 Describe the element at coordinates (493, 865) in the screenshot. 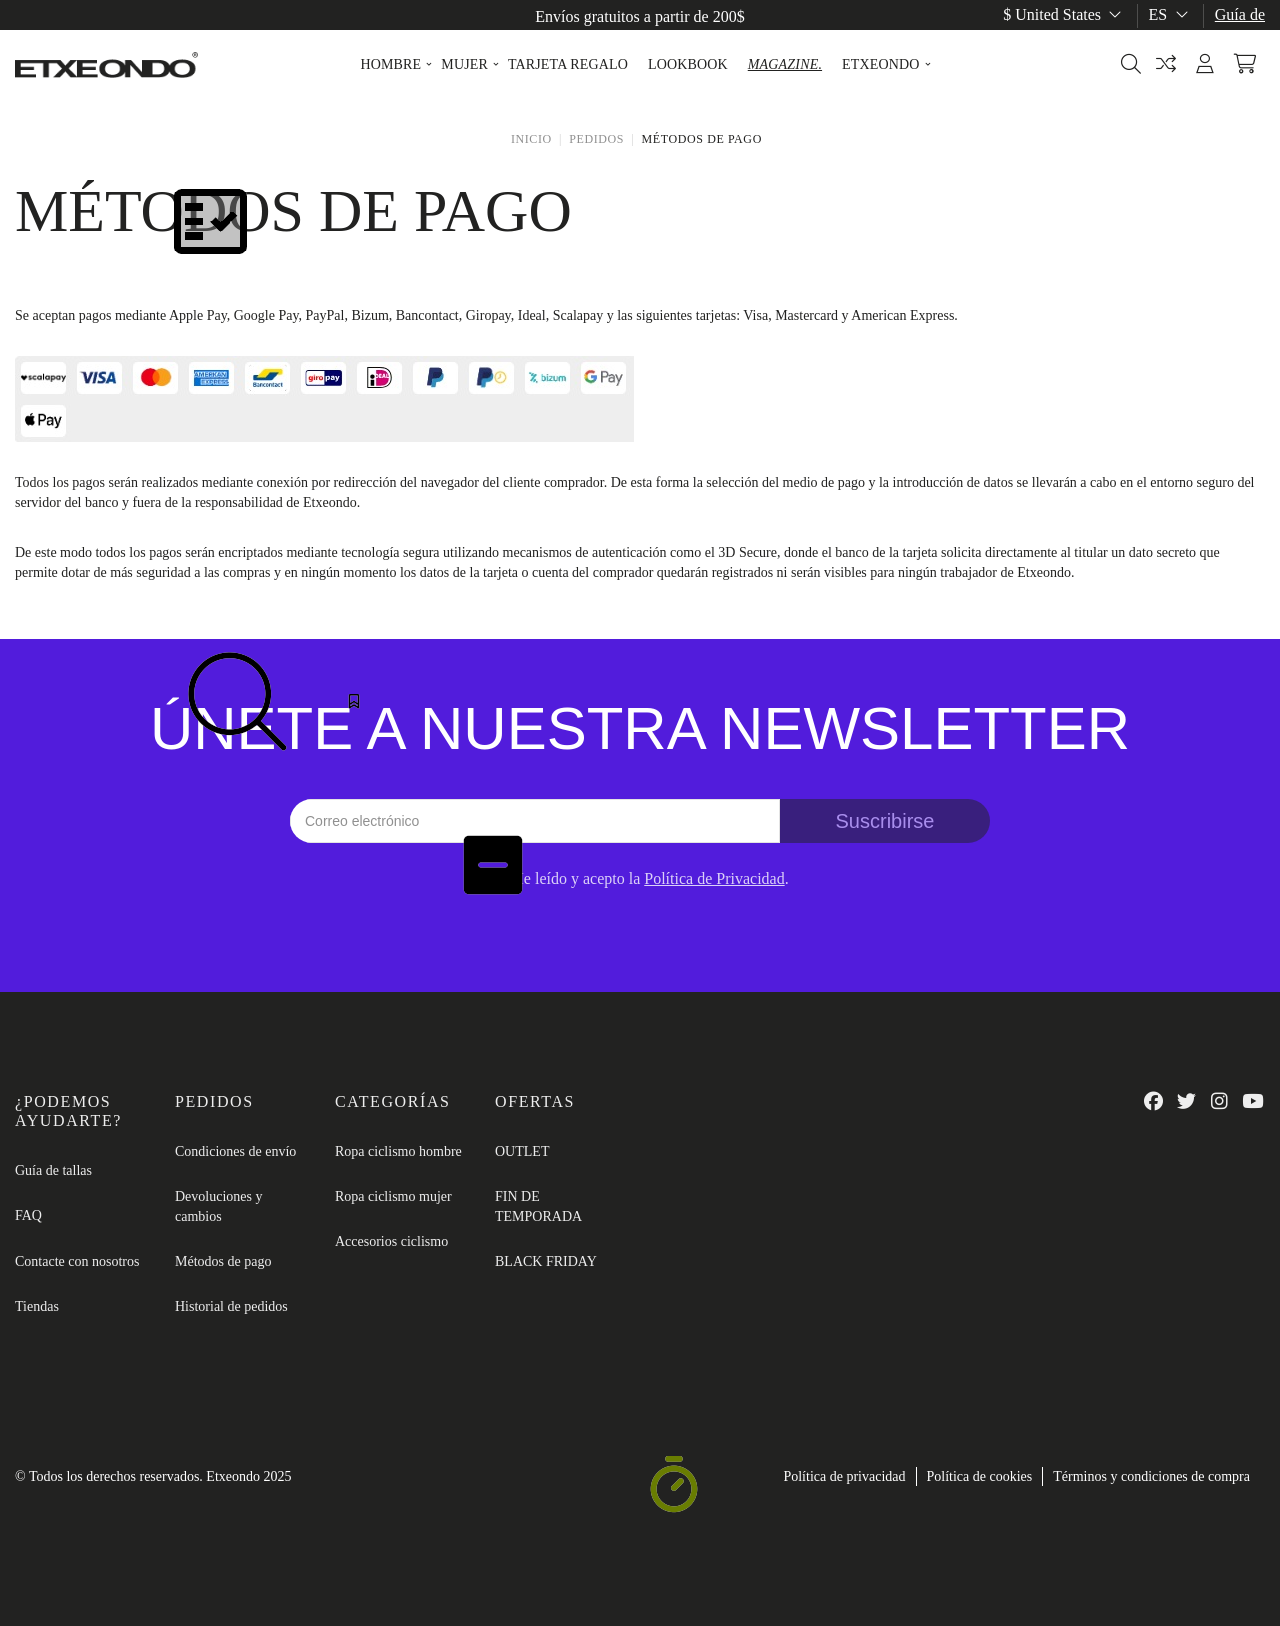

I see `collapse or minimize a section` at that location.